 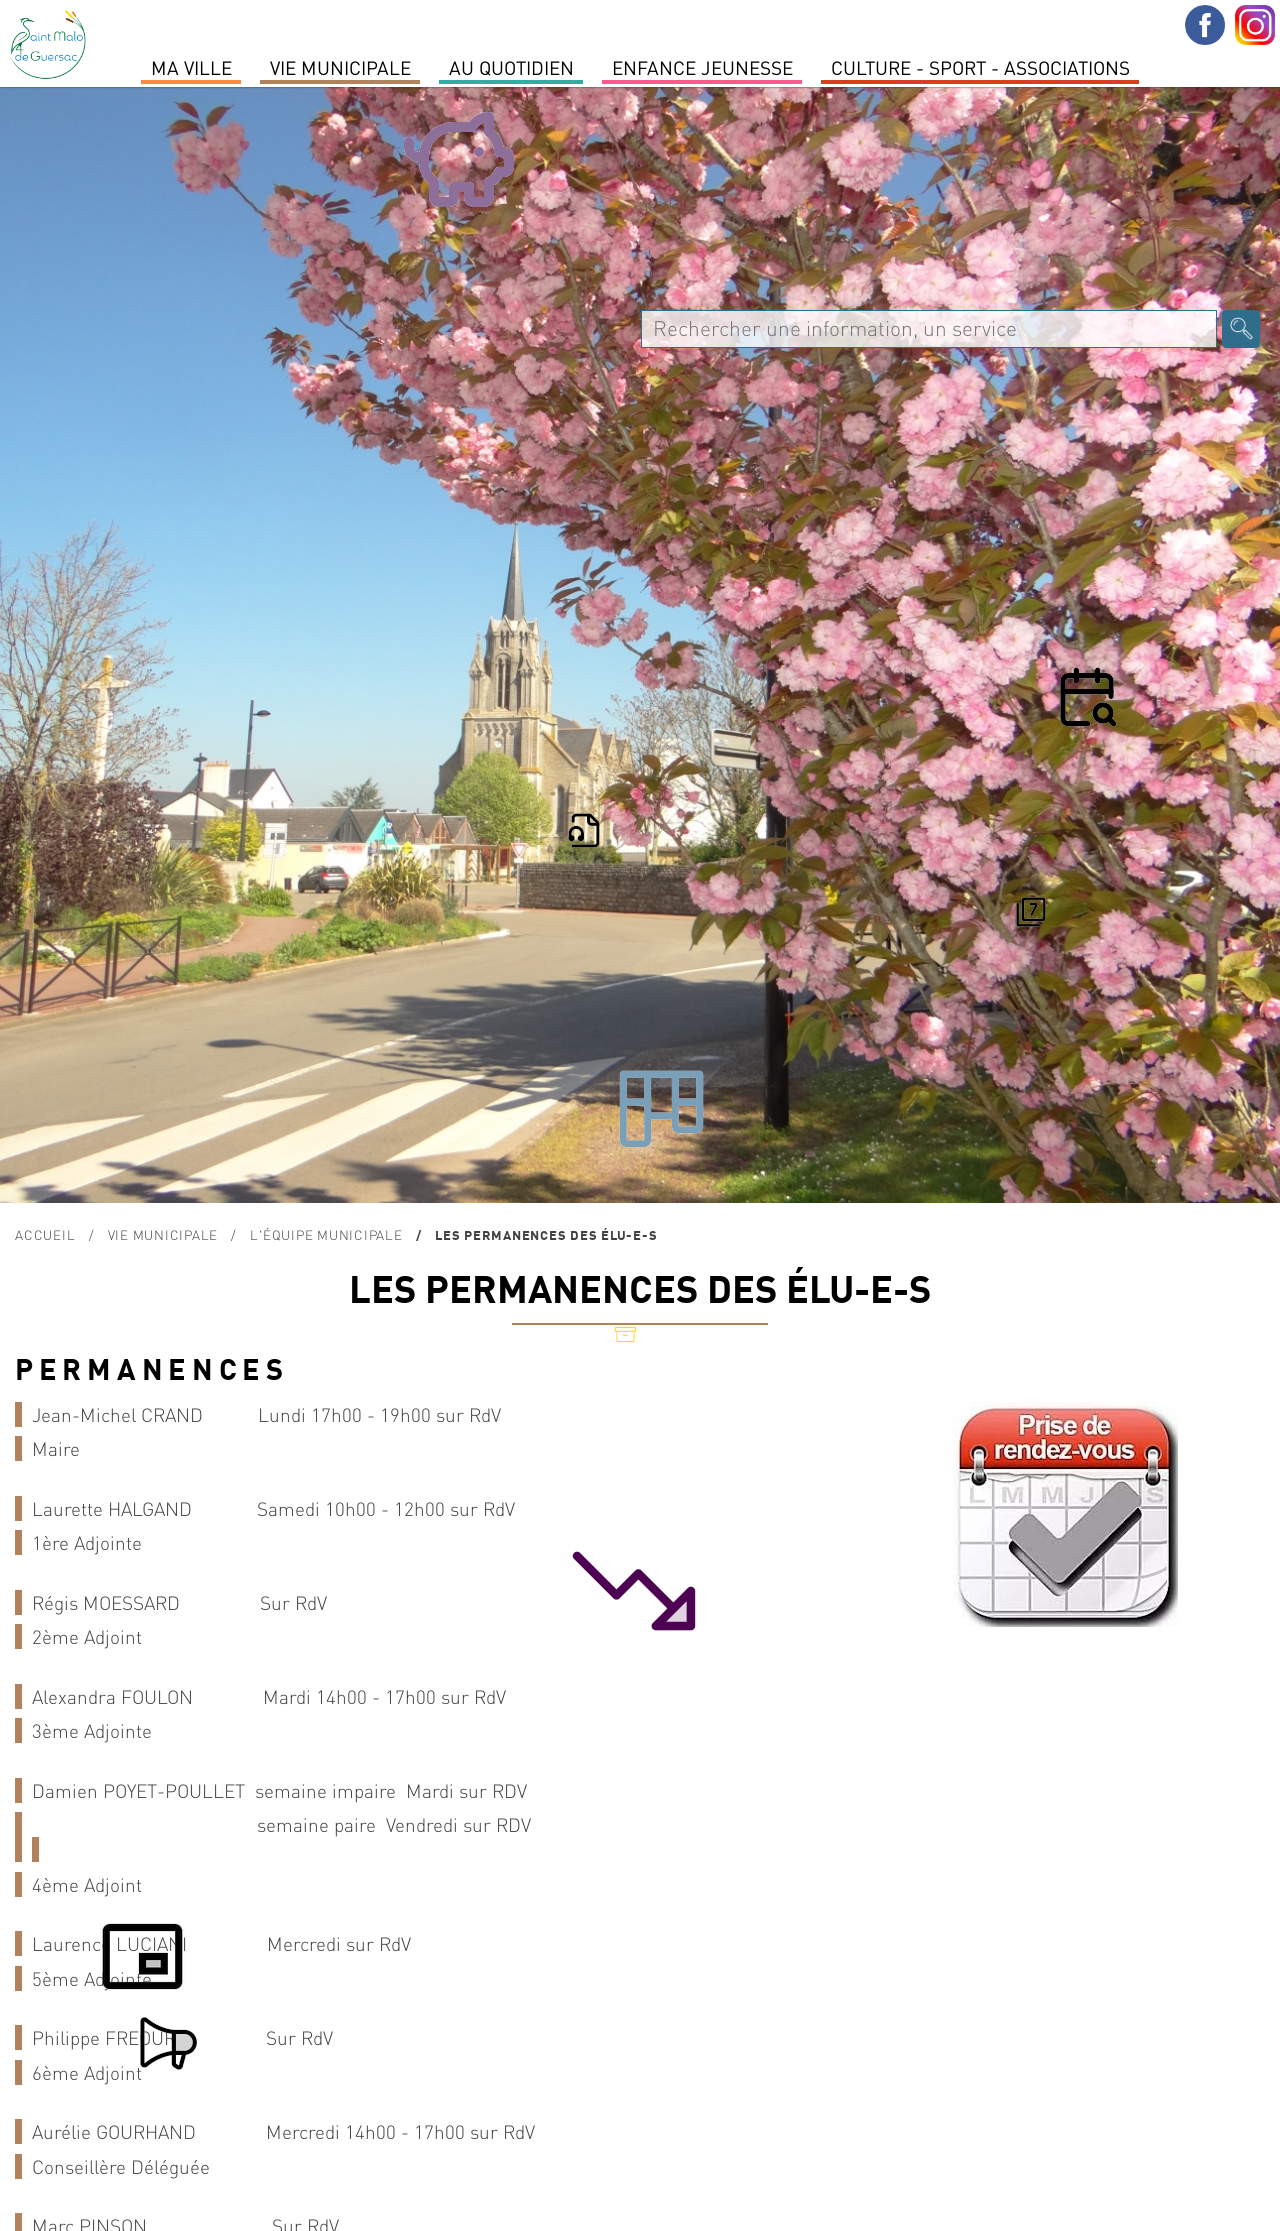 What do you see at coordinates (1087, 697) in the screenshot?
I see `search for events or dates in calendar` at bounding box center [1087, 697].